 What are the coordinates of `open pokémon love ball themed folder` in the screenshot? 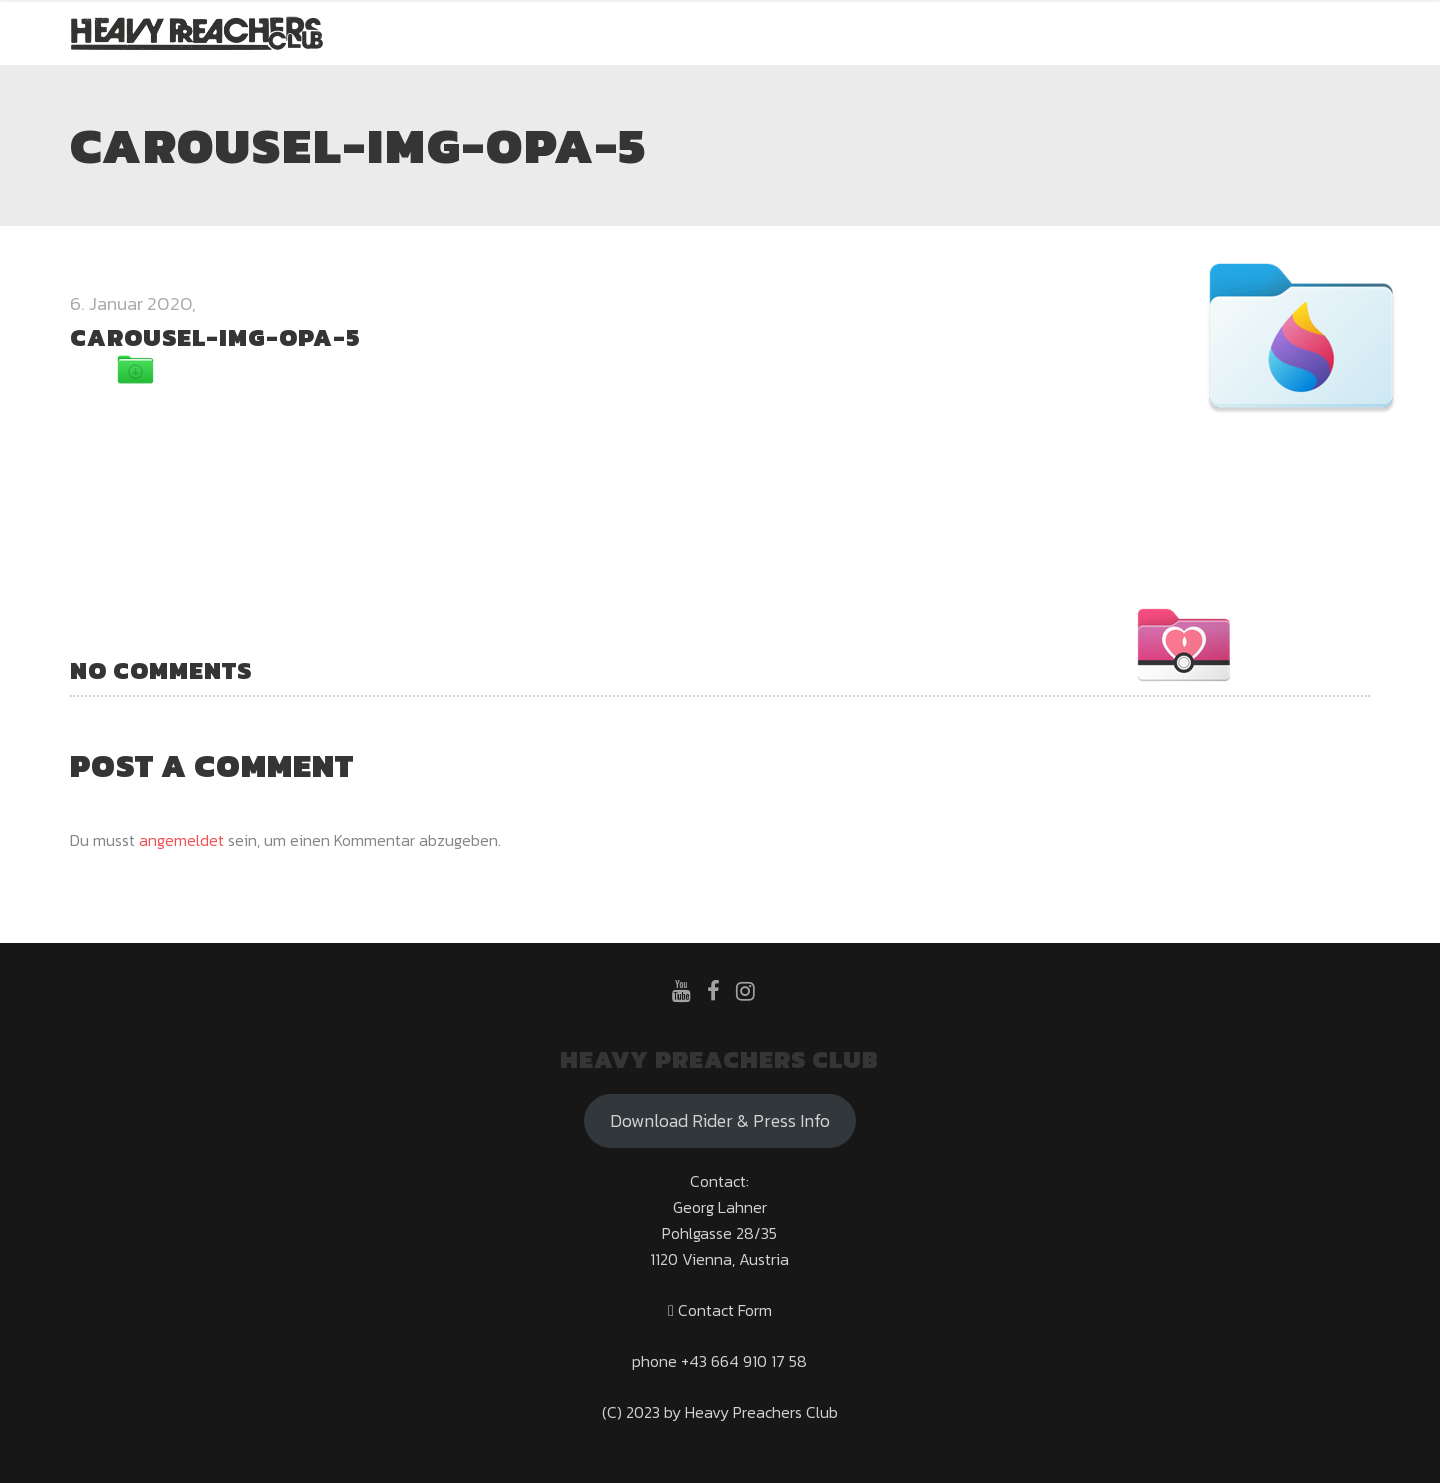 It's located at (1183, 647).